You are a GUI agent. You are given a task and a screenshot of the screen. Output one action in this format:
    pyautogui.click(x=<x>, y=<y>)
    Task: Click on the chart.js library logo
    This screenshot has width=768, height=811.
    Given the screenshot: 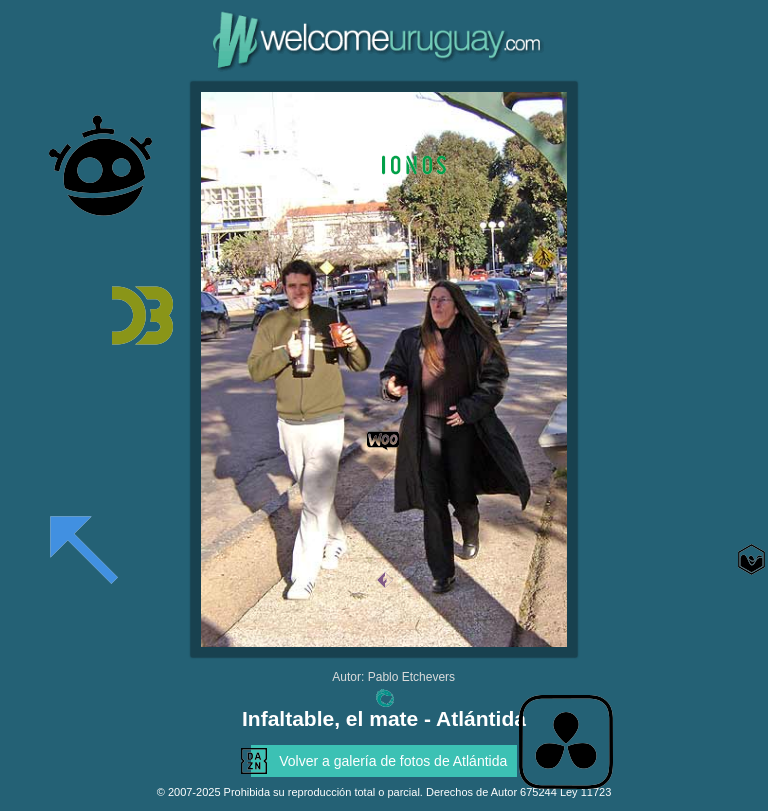 What is the action you would take?
    pyautogui.click(x=751, y=559)
    